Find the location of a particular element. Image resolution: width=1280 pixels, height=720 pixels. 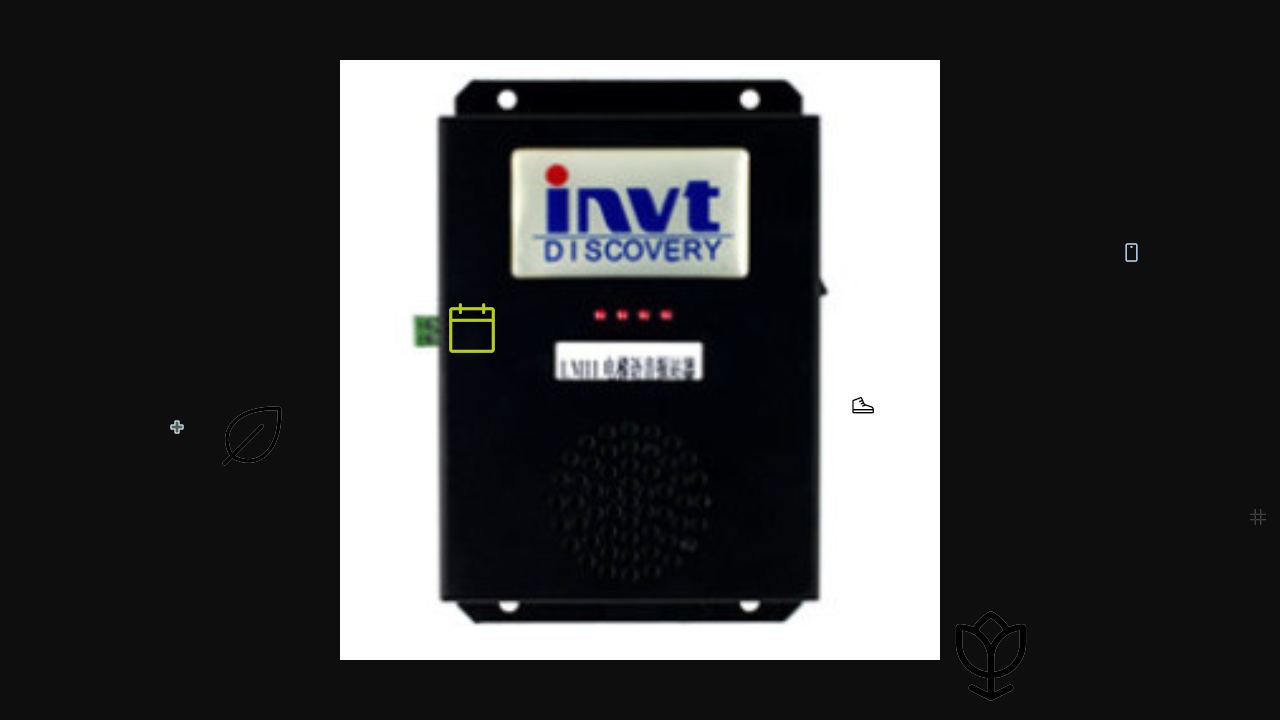

access garden or plant care features is located at coordinates (991, 656).